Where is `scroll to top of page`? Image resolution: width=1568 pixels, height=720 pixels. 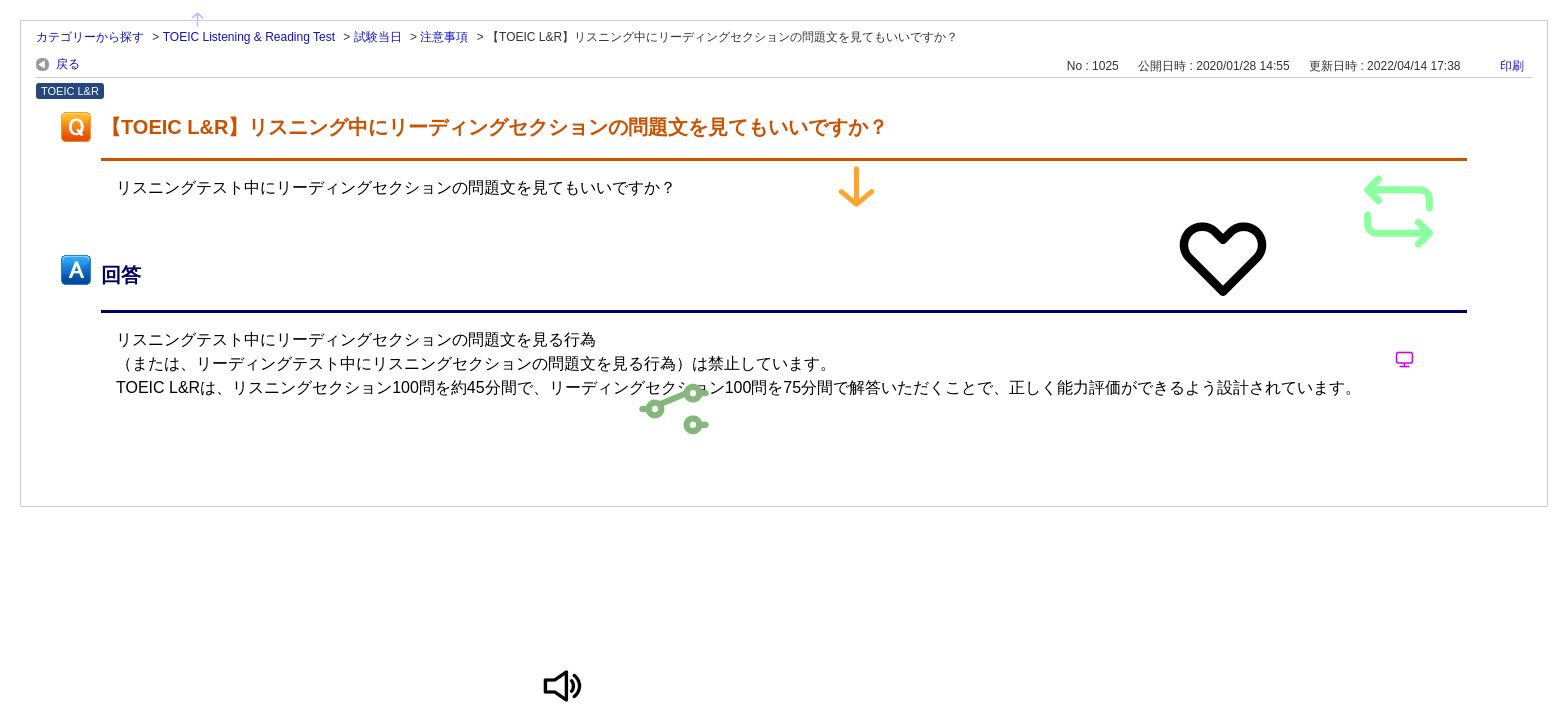 scroll to top of page is located at coordinates (197, 19).